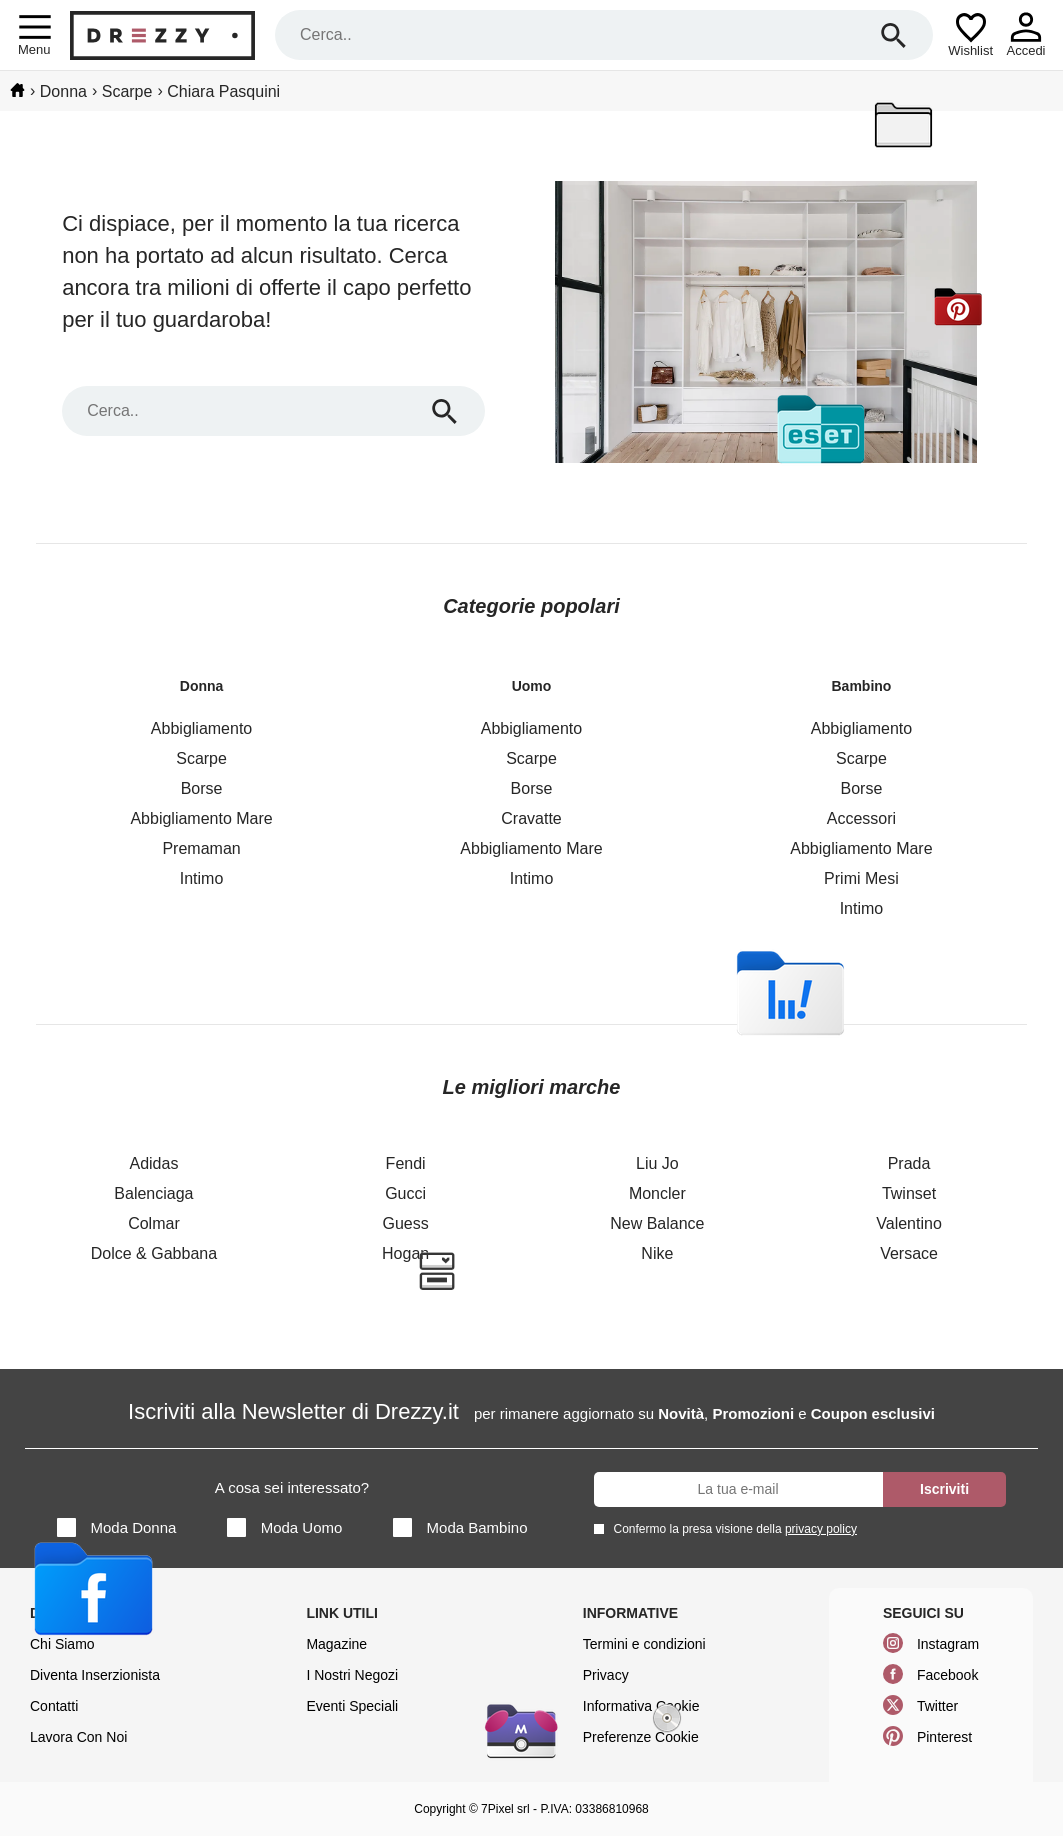 This screenshot has height=1836, width=1063. What do you see at coordinates (437, 1270) in the screenshot?
I see `gtk widget factory demo application` at bounding box center [437, 1270].